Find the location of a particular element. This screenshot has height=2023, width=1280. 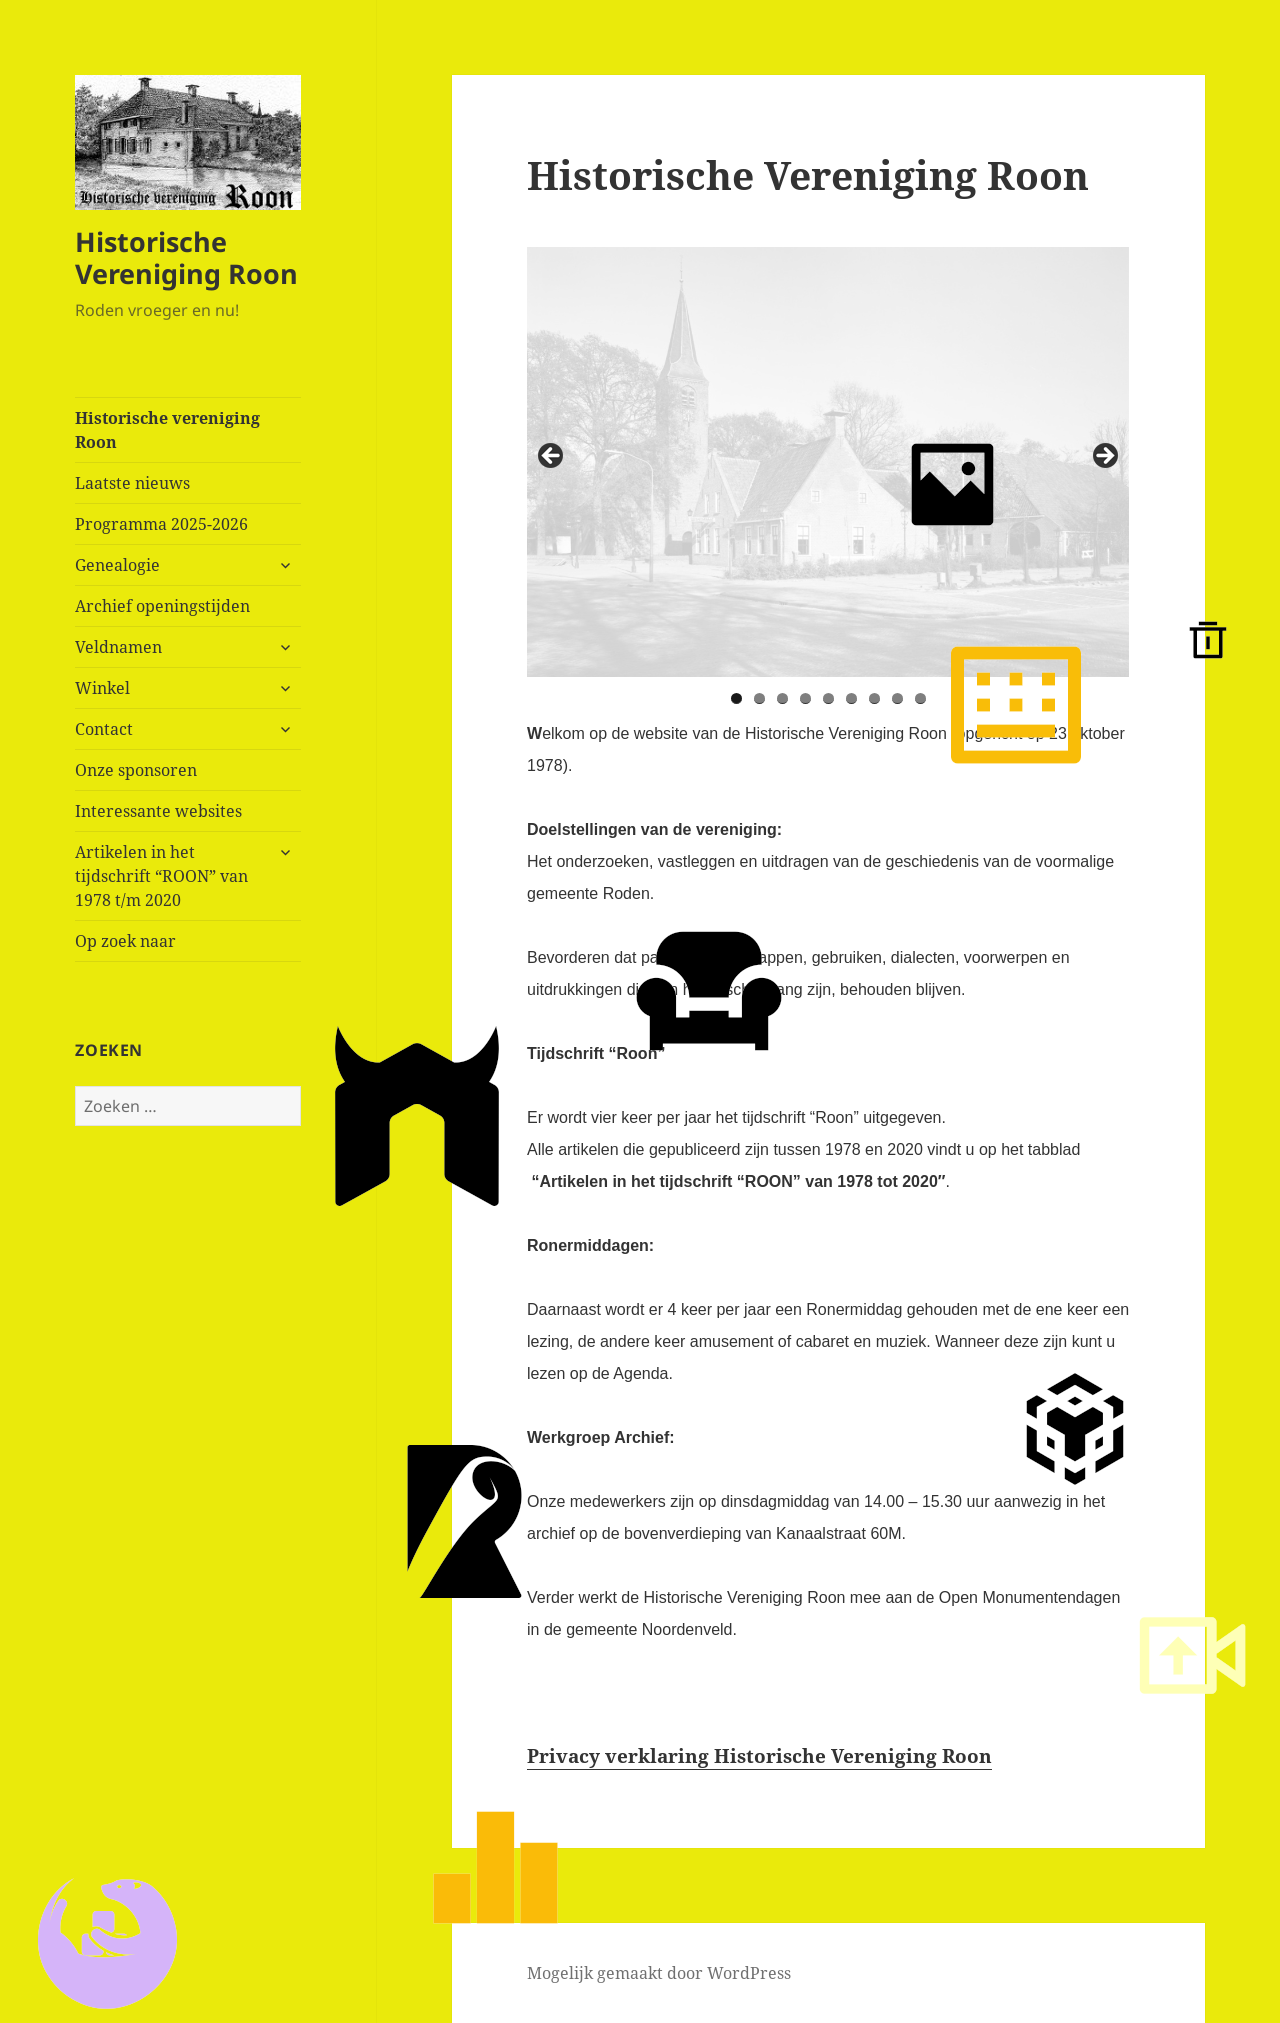

view analytics or statistics is located at coordinates (495, 1867).